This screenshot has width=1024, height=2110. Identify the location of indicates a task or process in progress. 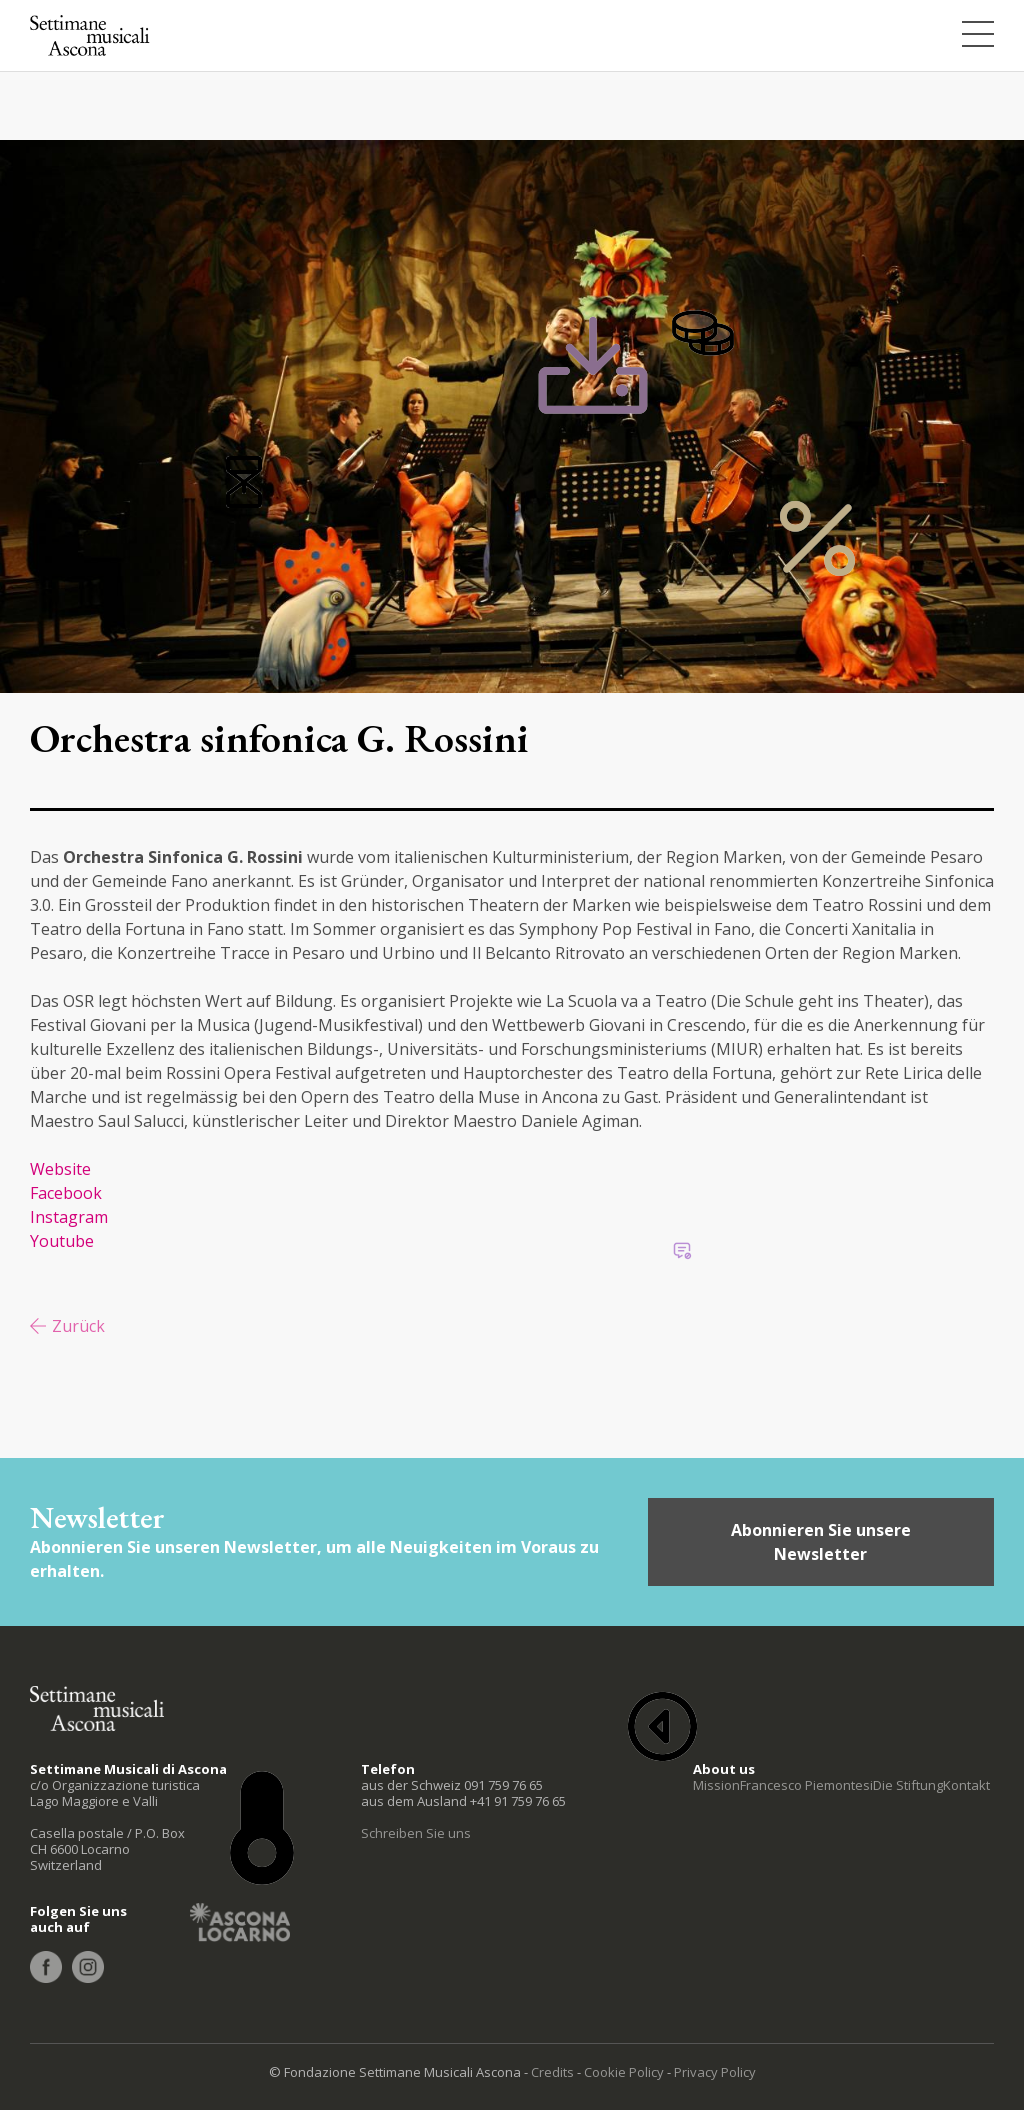
(244, 482).